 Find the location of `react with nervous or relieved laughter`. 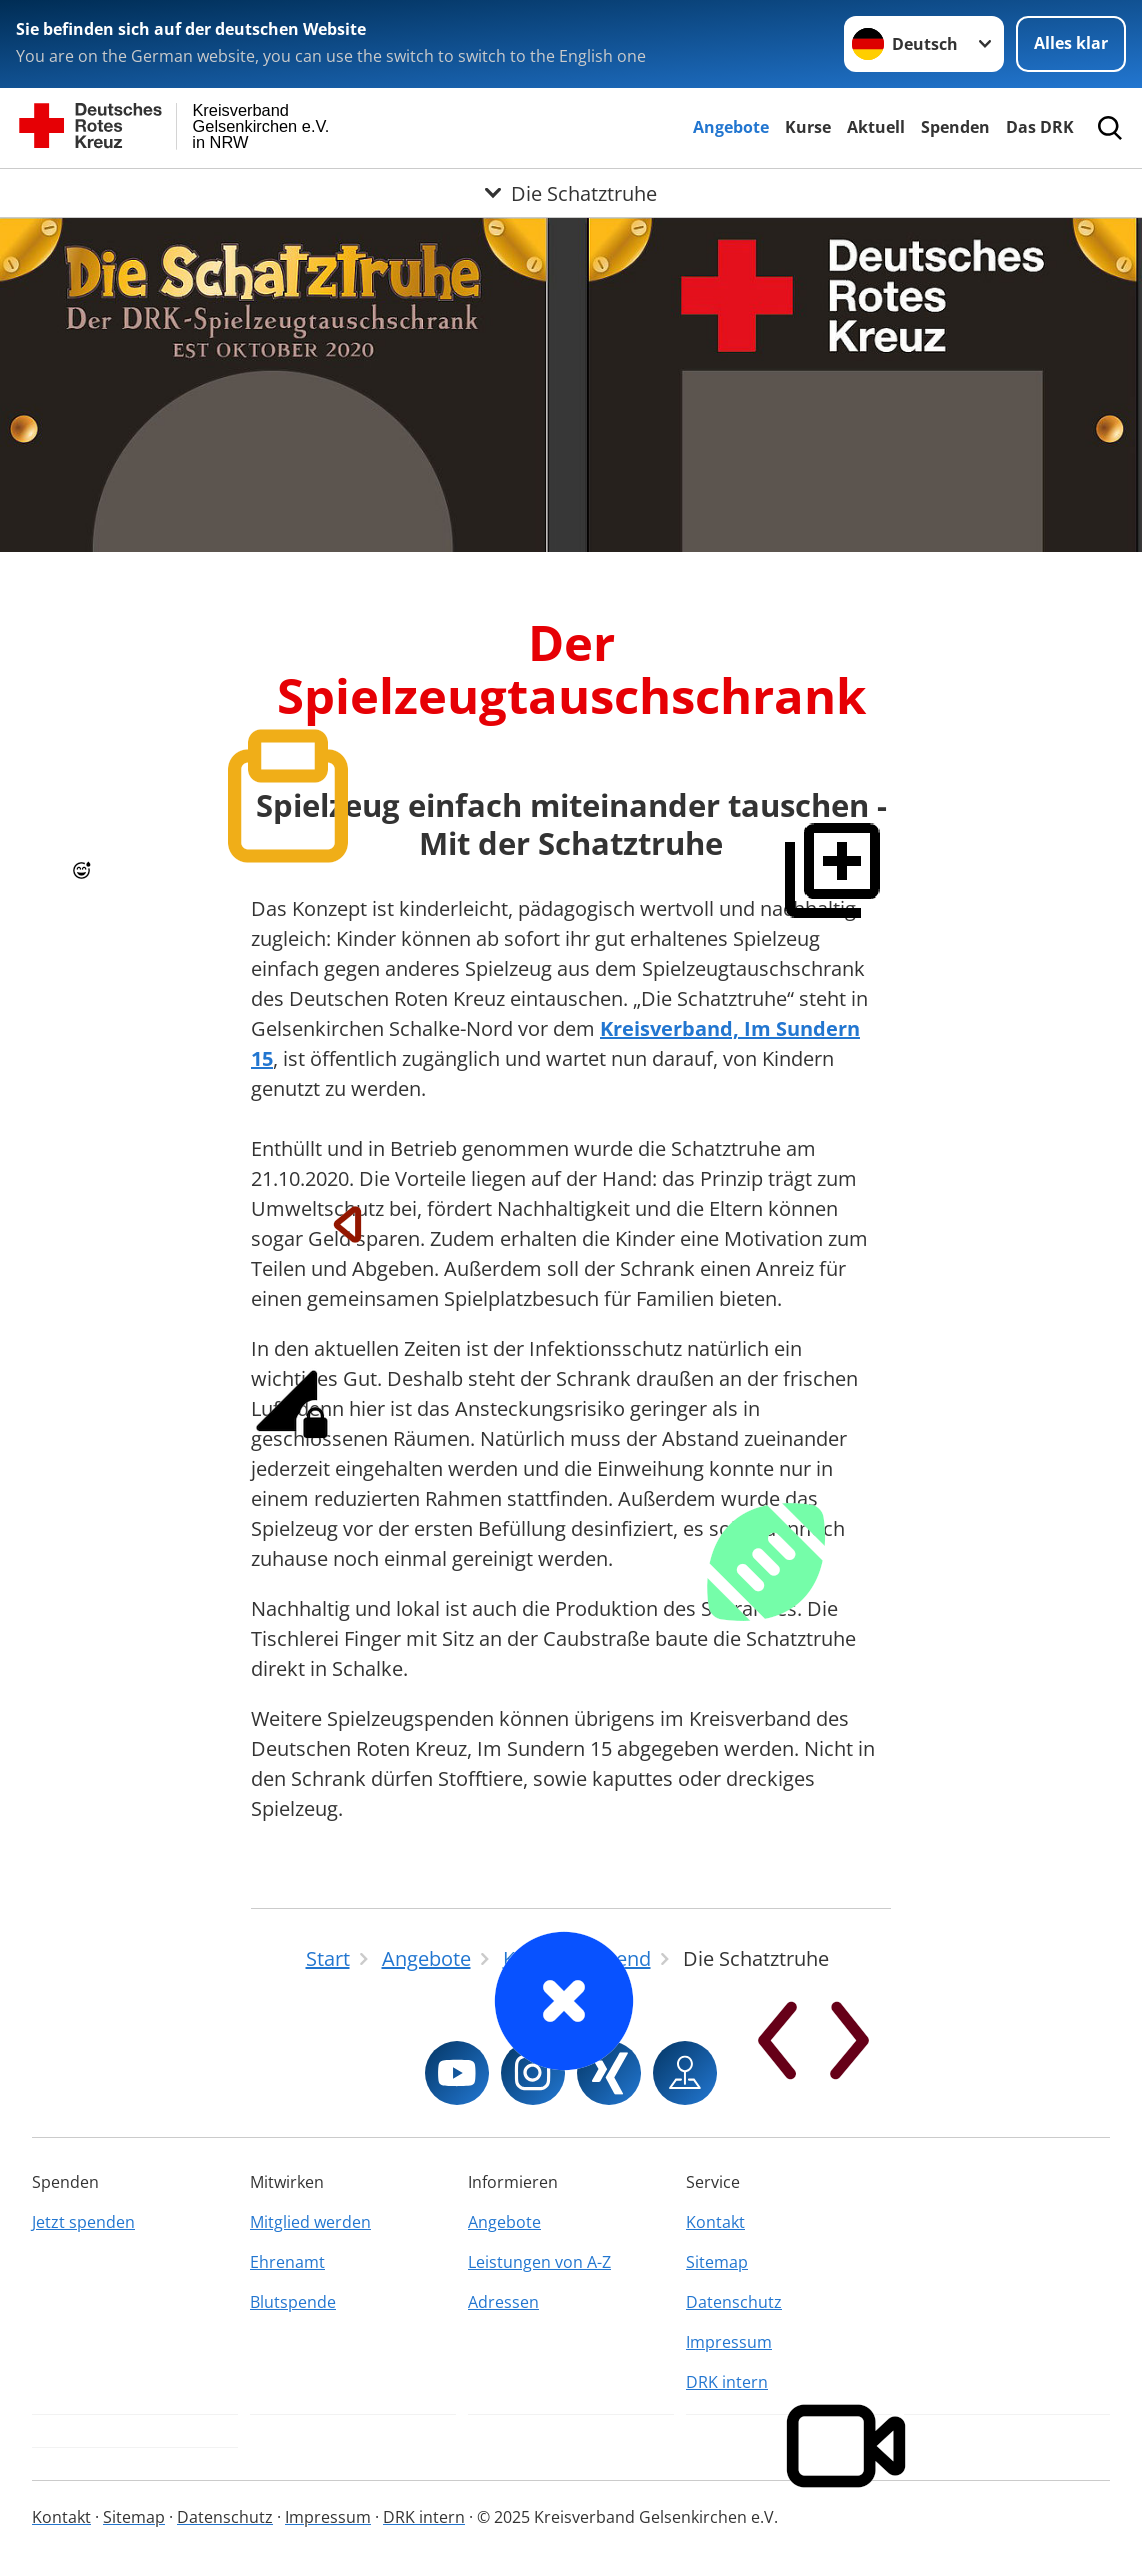

react with nervous or relieved laughter is located at coordinates (81, 870).